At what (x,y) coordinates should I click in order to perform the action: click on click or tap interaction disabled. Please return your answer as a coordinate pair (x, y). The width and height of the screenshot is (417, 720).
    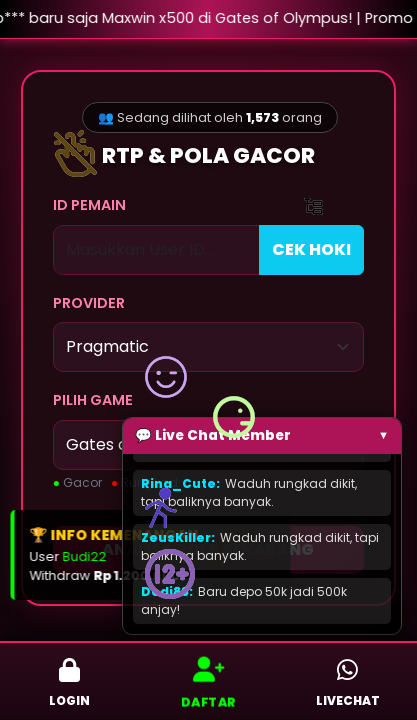
    Looking at the image, I should click on (75, 153).